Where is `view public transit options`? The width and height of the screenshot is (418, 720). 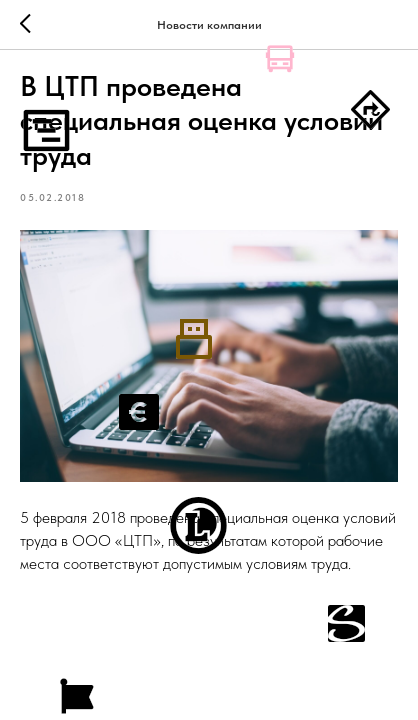
view public transit options is located at coordinates (280, 58).